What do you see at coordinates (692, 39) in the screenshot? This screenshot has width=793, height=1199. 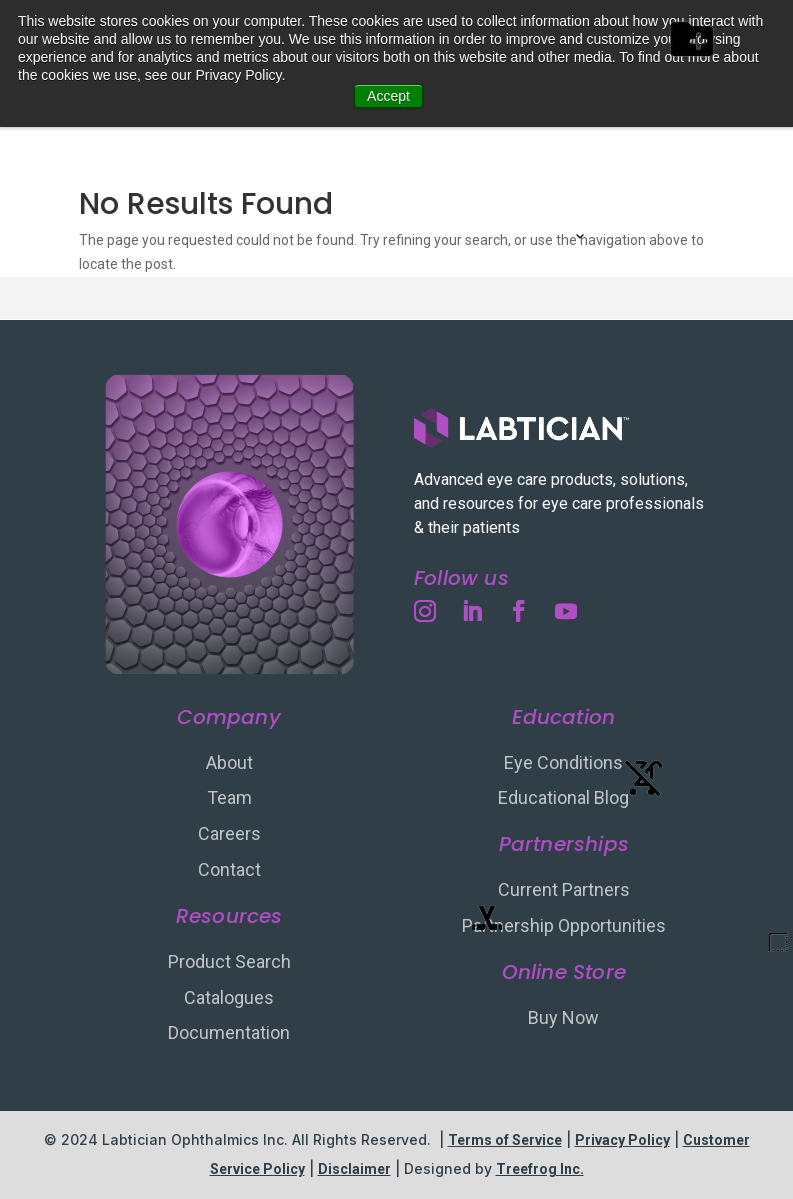 I see `create a new folder` at bounding box center [692, 39].